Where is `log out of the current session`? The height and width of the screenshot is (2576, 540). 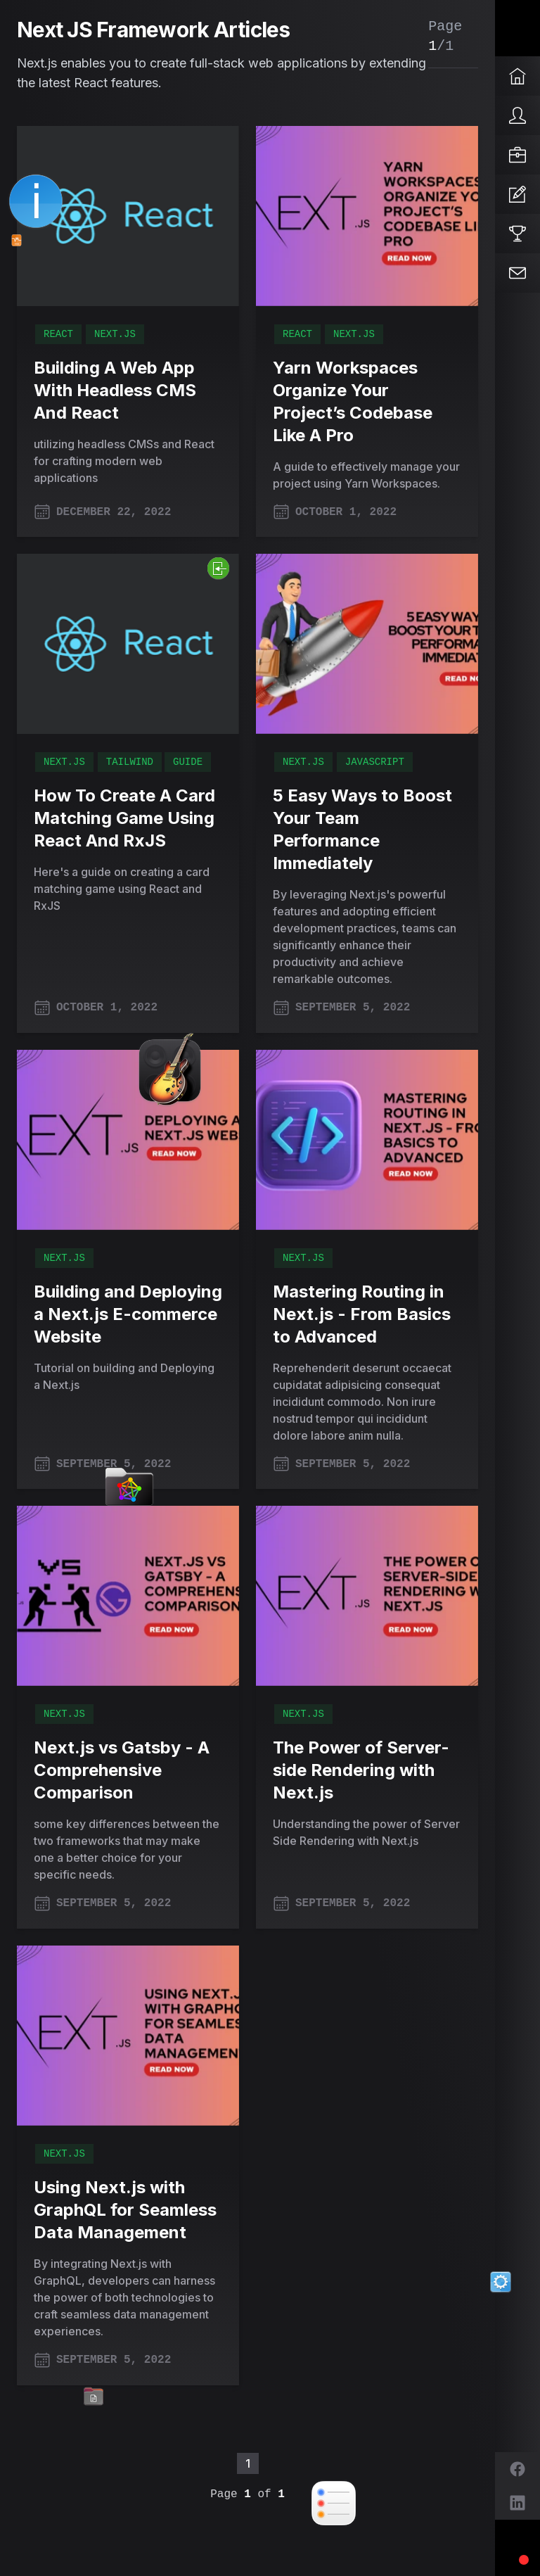
log out of the current session is located at coordinates (219, 569).